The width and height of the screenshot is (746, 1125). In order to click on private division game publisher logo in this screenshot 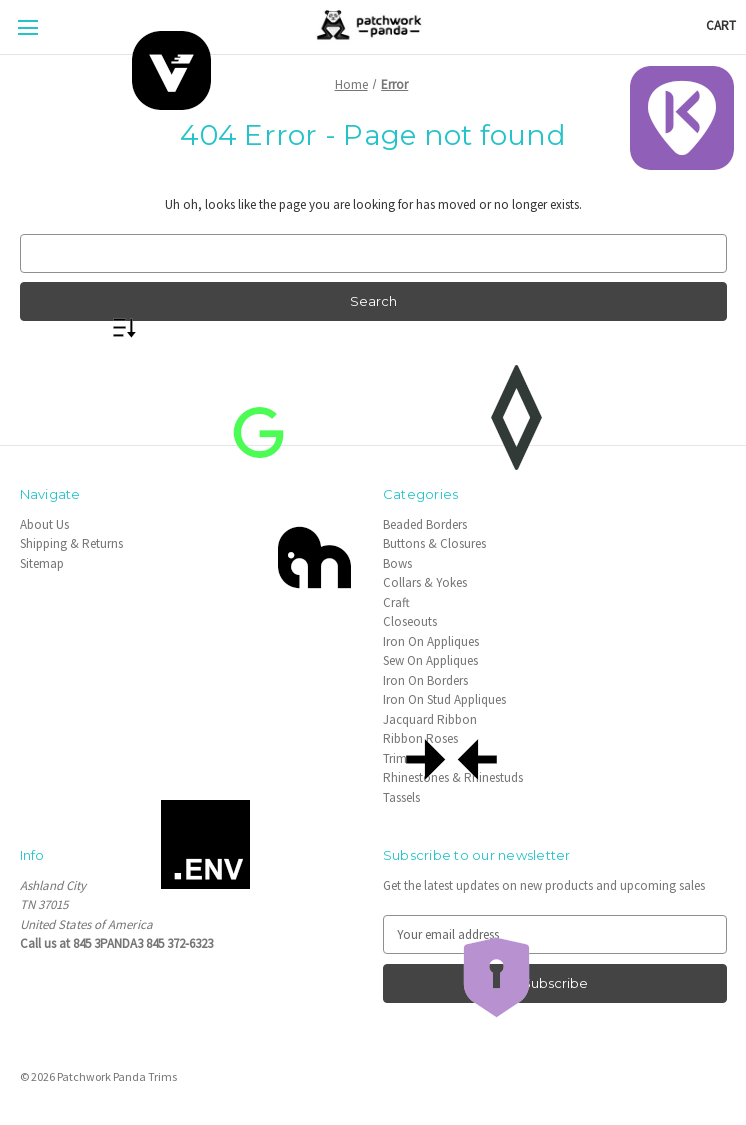, I will do `click(516, 417)`.